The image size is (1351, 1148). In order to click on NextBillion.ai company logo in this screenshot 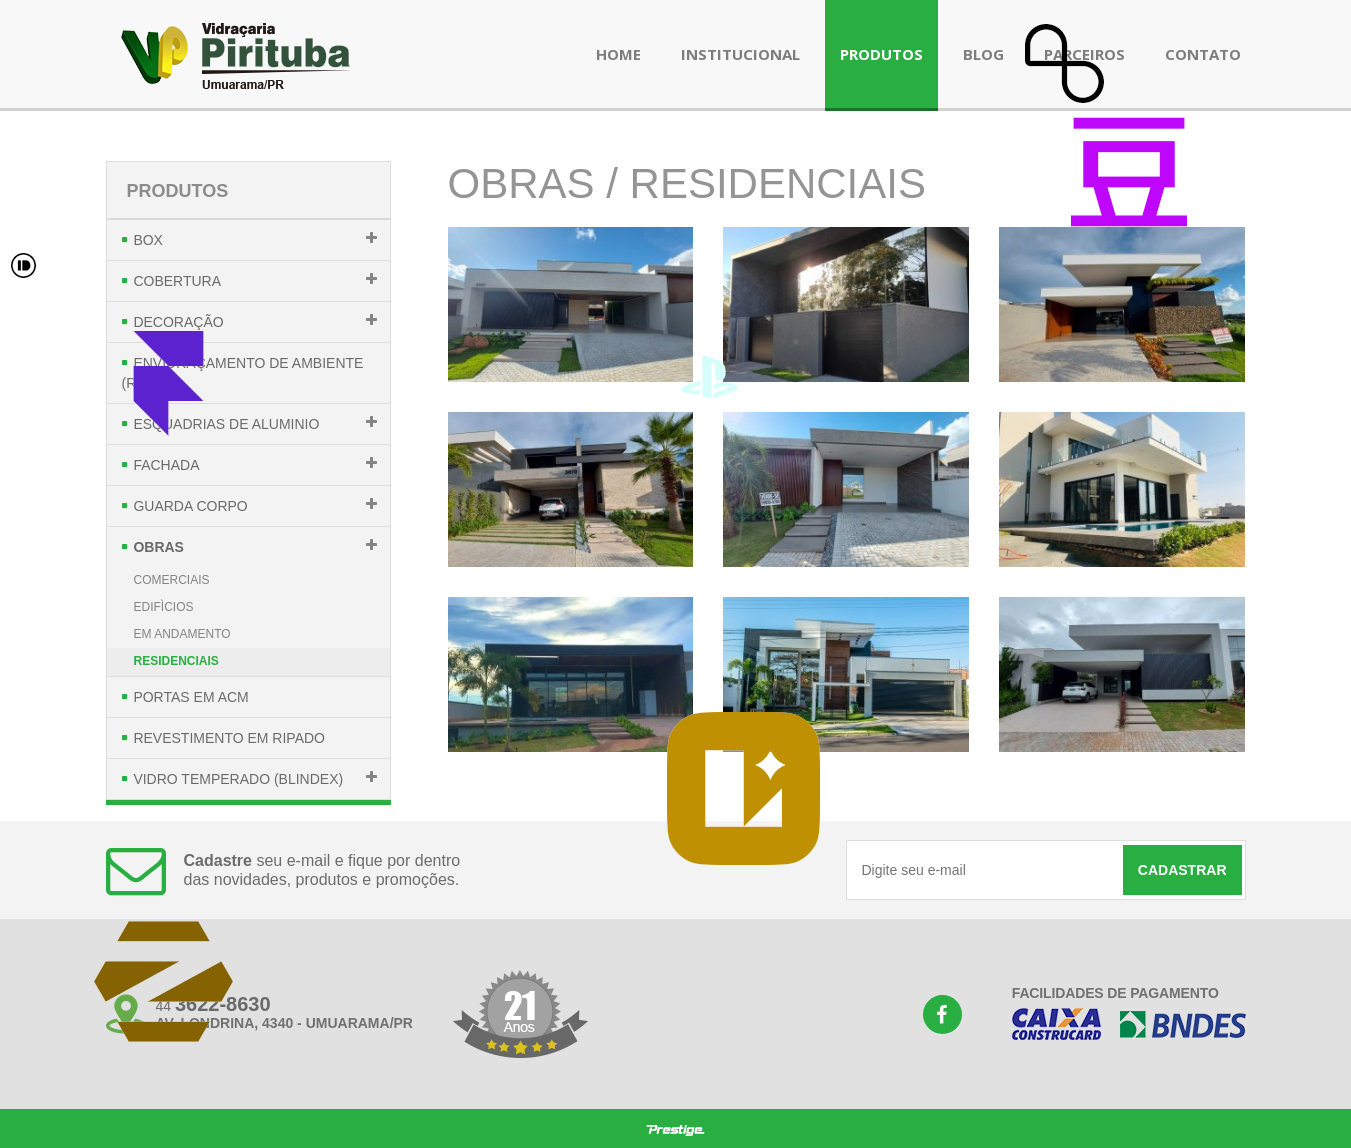, I will do `click(1064, 63)`.